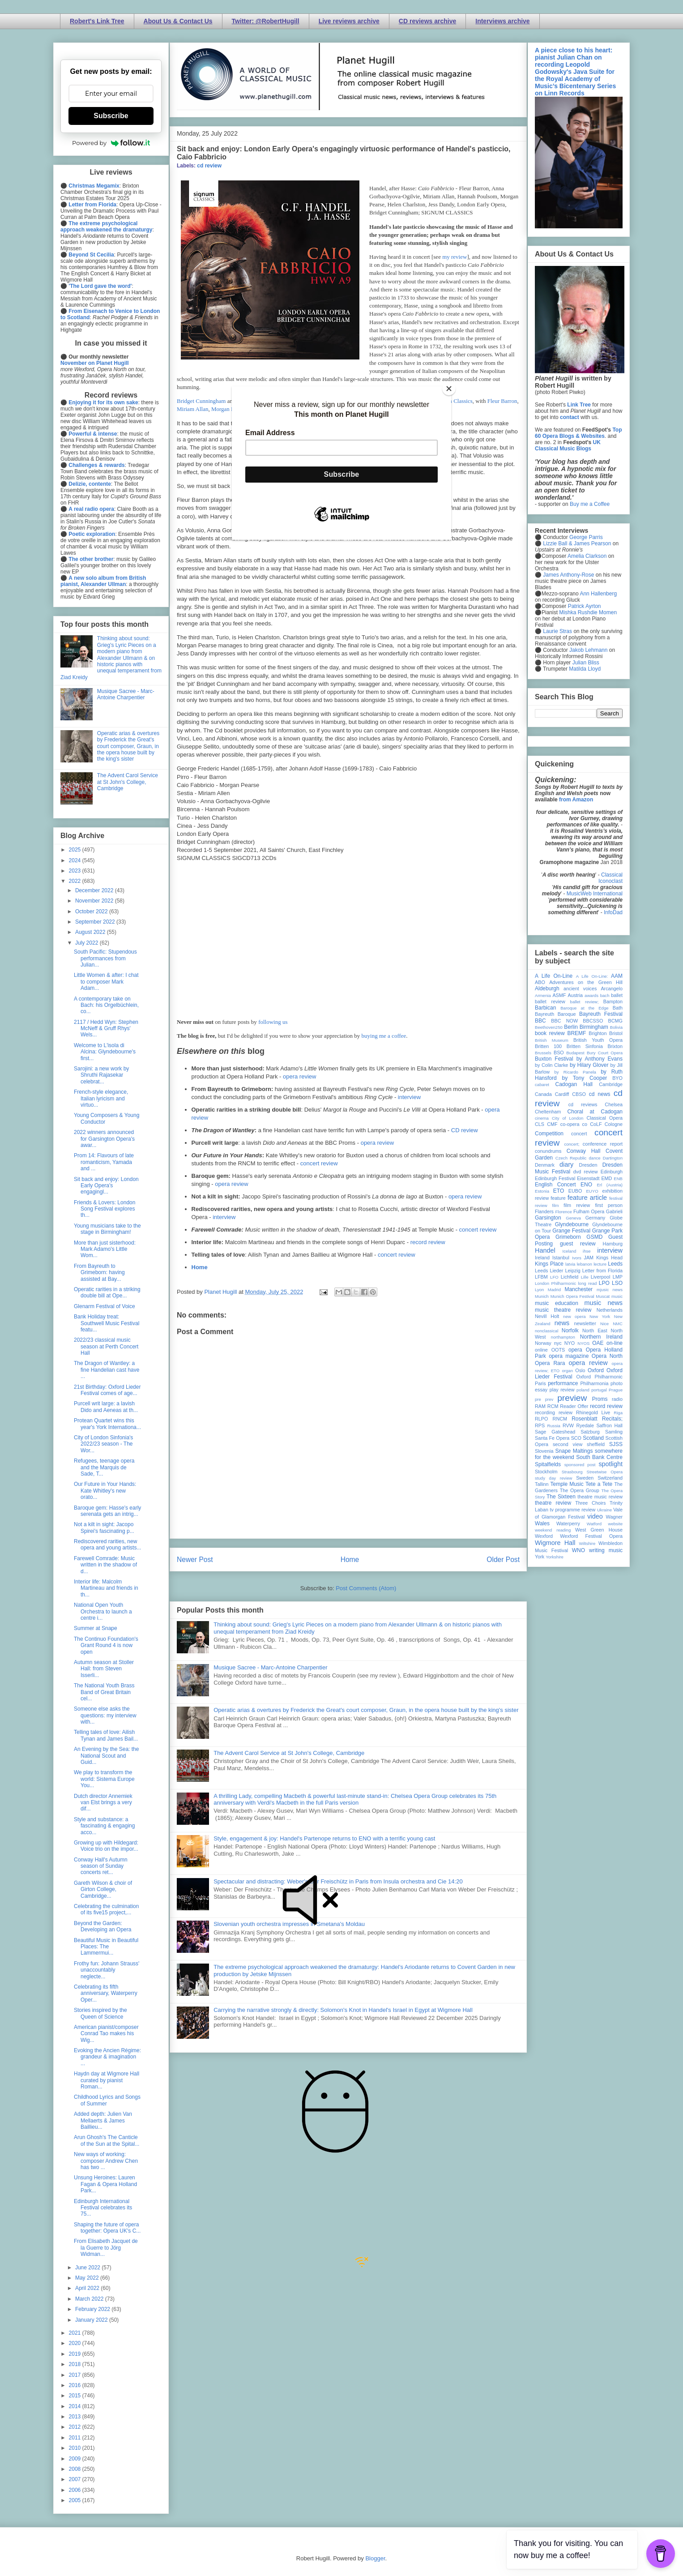 The height and width of the screenshot is (2576, 683). What do you see at coordinates (307, 1900) in the screenshot?
I see `mute audio or sound` at bounding box center [307, 1900].